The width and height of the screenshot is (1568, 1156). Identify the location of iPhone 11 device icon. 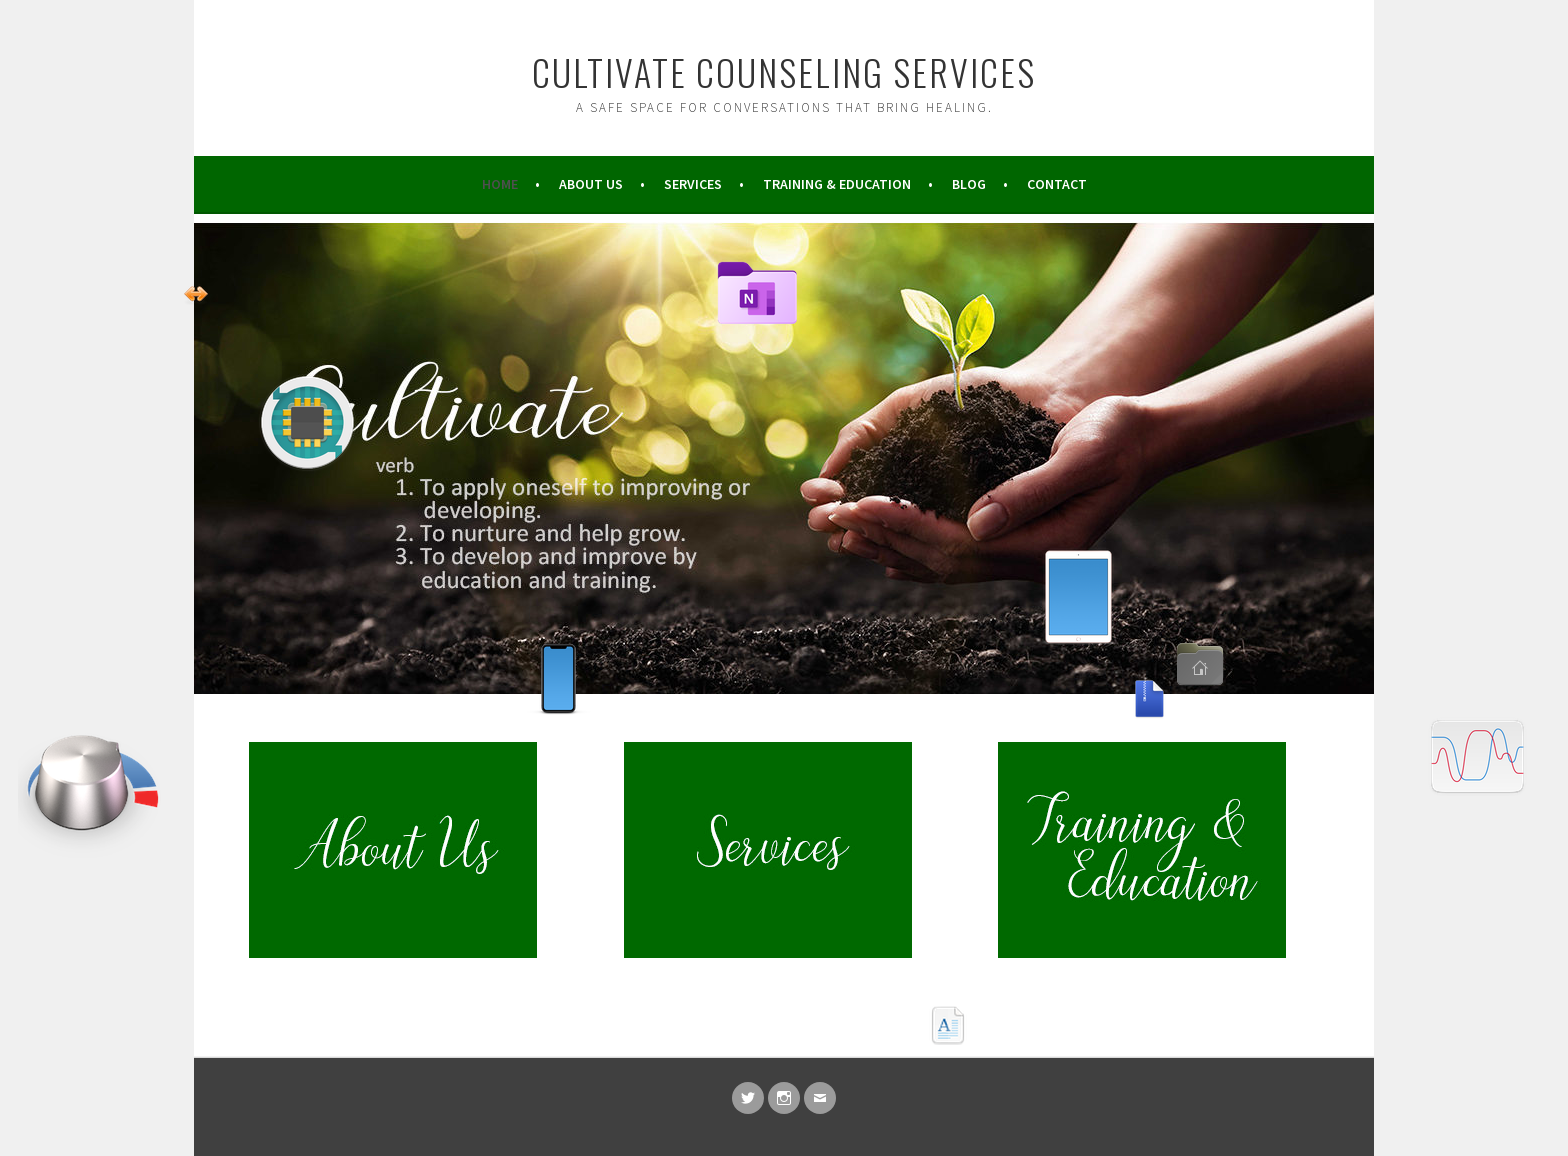
(558, 679).